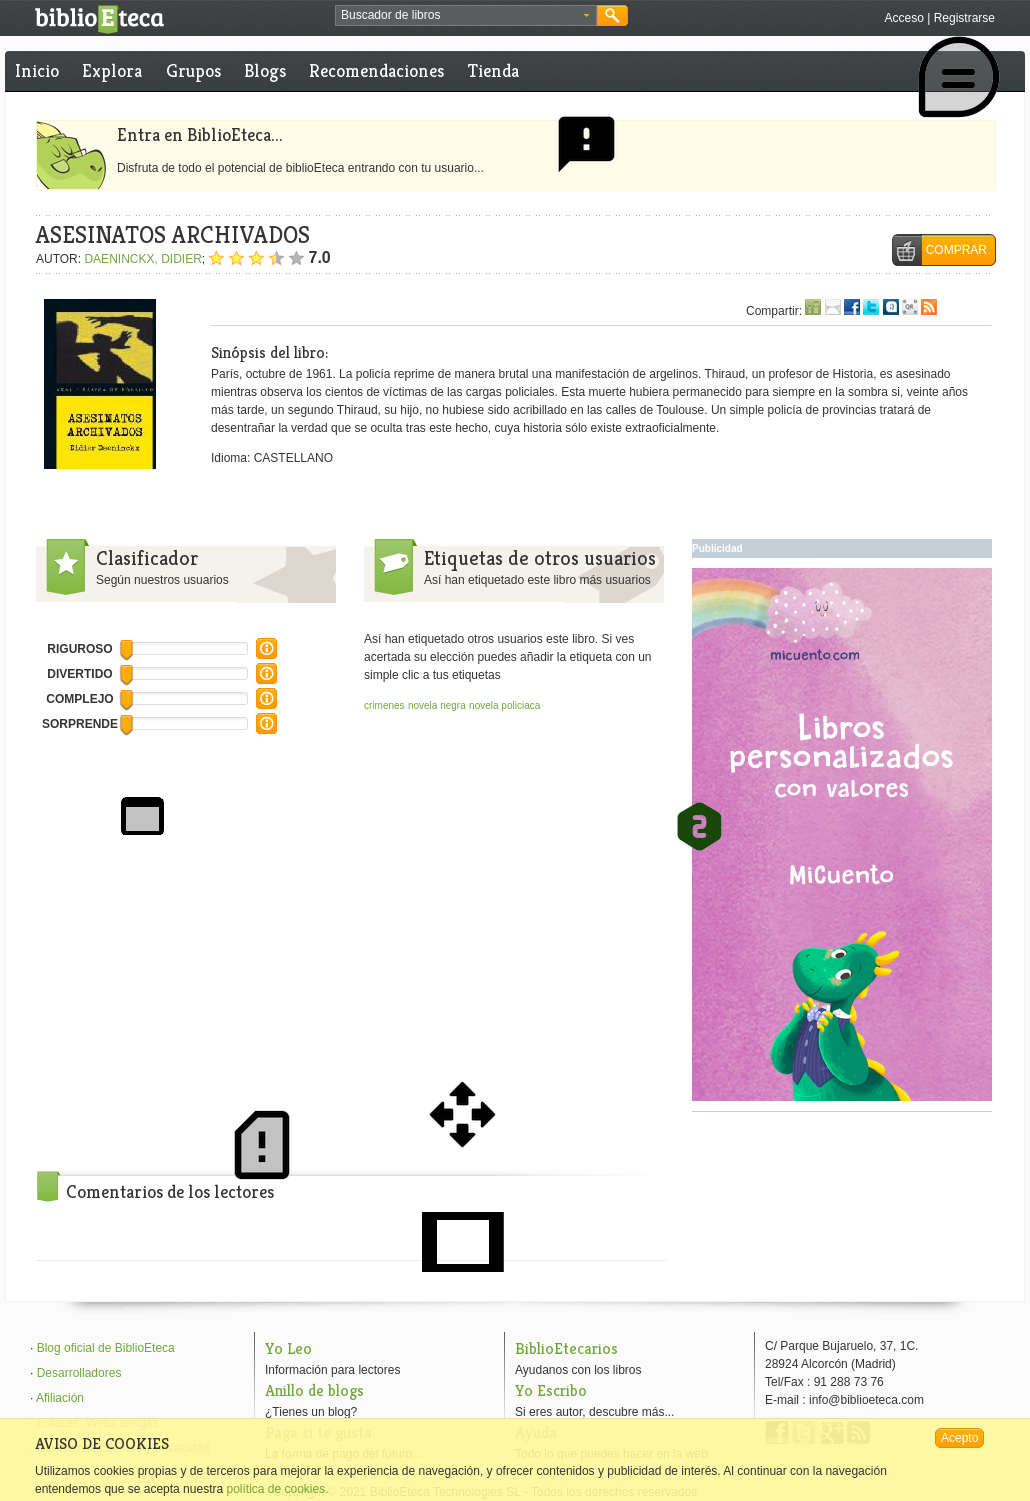 Image resolution: width=1030 pixels, height=1501 pixels. Describe the element at coordinates (262, 1145) in the screenshot. I see `sd card storage warning or error` at that location.